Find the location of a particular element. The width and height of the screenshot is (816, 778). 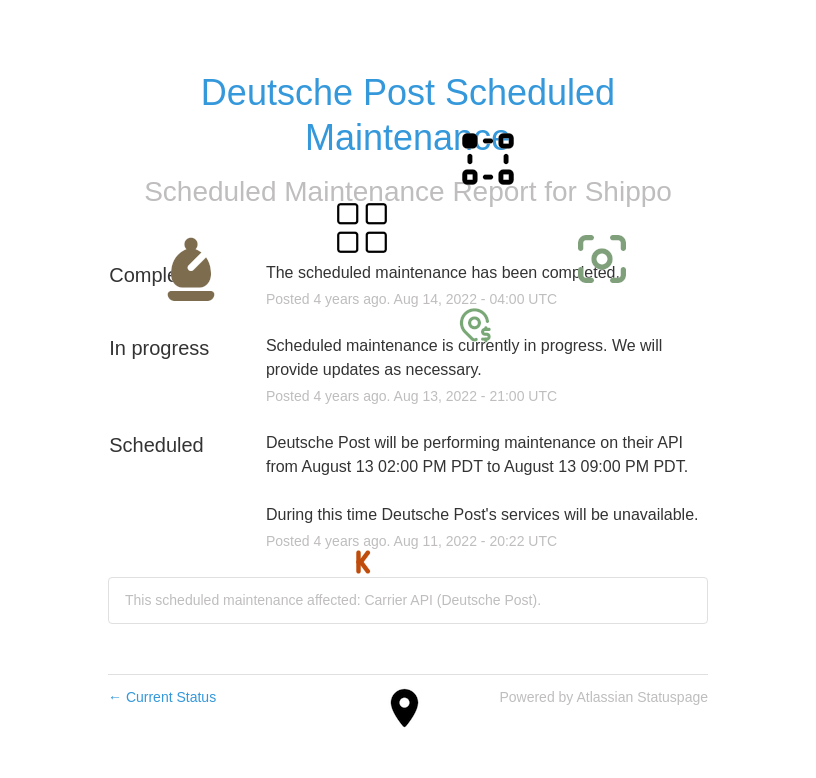

find nearby financial services or ATMs is located at coordinates (474, 324).